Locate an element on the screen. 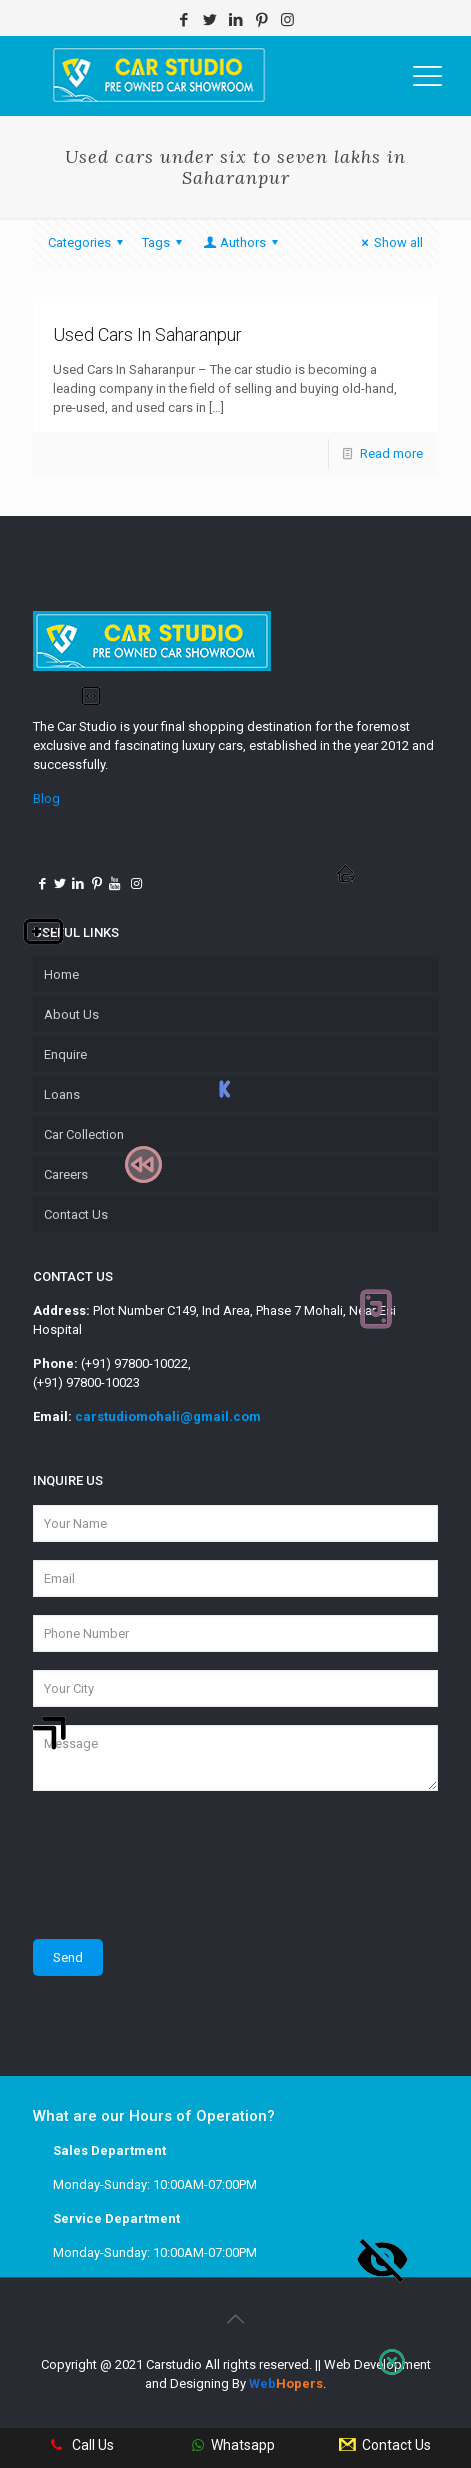  hide password or sensitive content is located at coordinates (382, 2260).